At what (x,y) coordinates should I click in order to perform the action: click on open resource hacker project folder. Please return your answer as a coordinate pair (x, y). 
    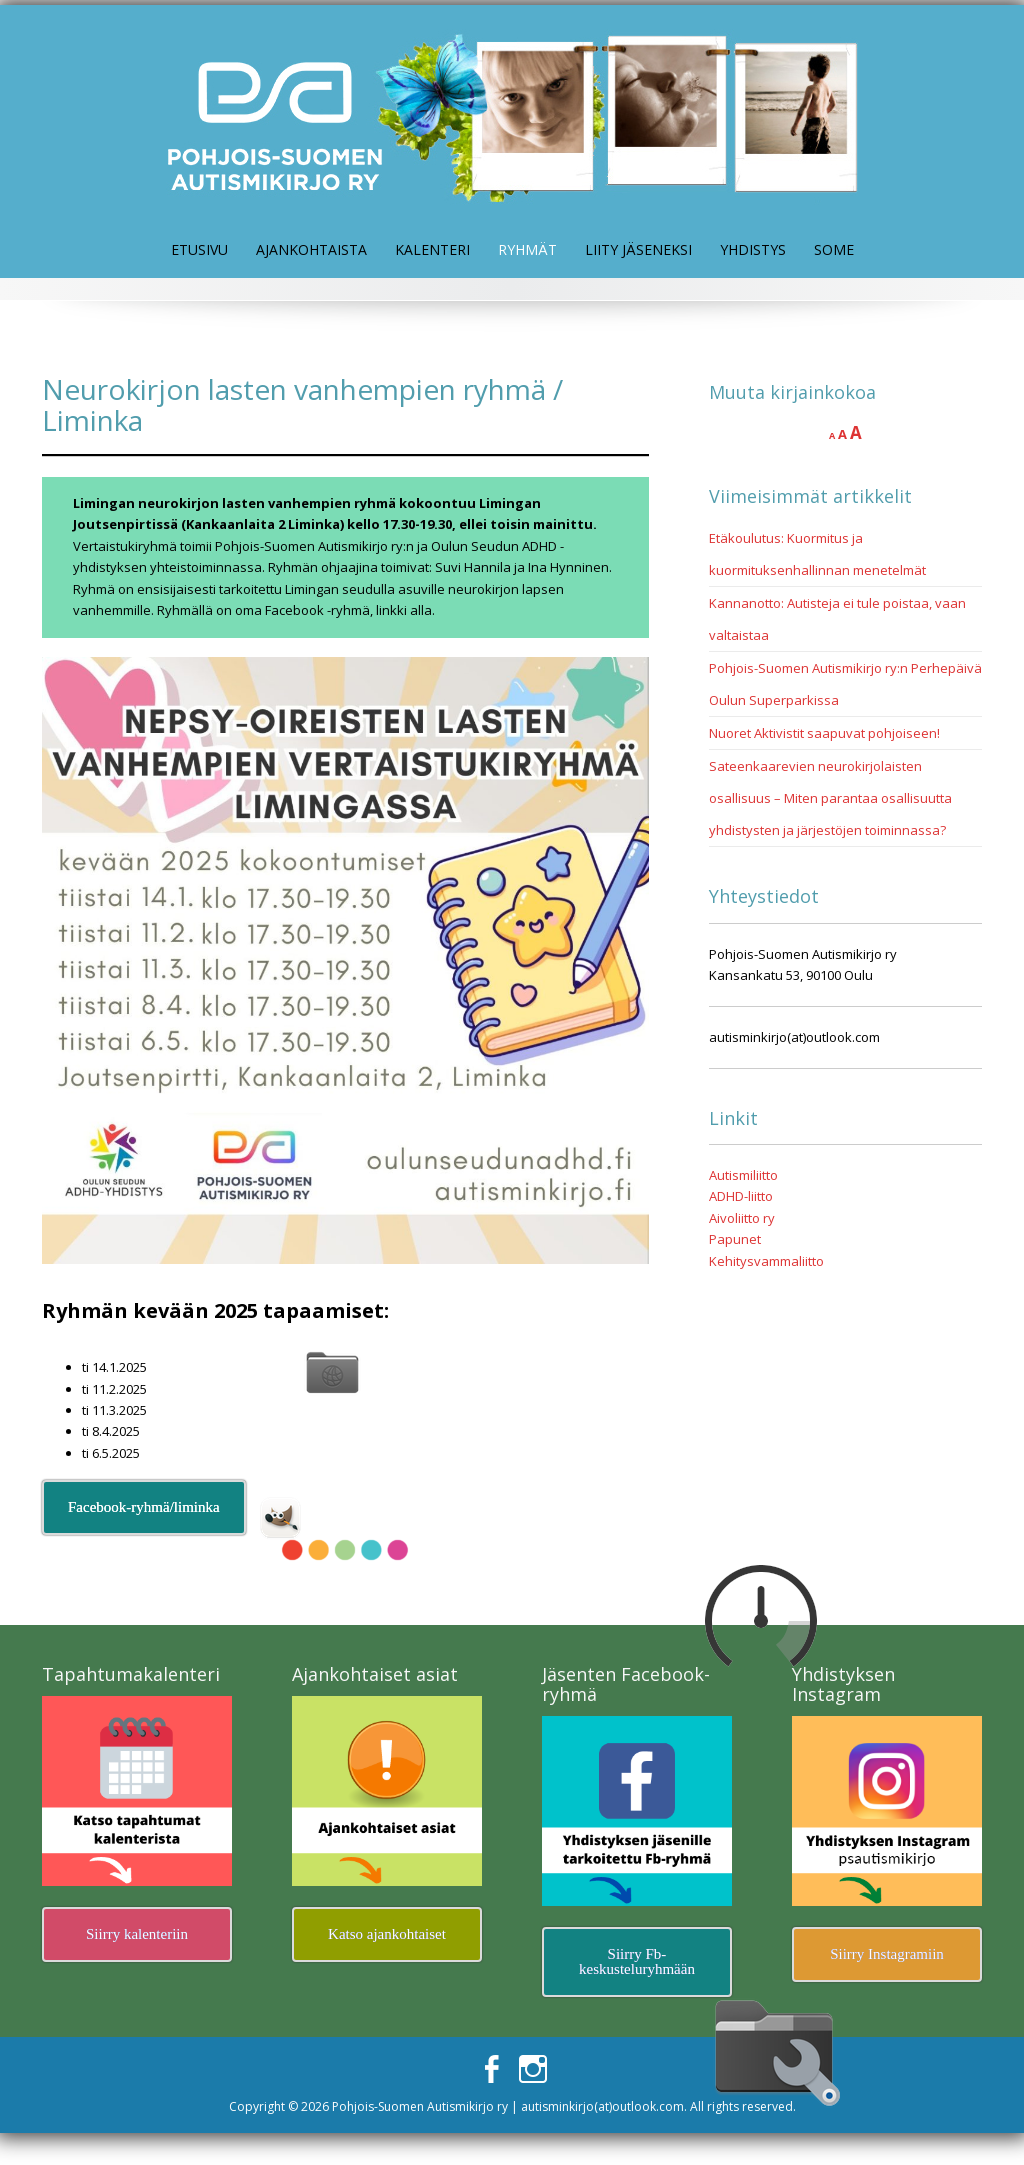
    Looking at the image, I should click on (773, 2049).